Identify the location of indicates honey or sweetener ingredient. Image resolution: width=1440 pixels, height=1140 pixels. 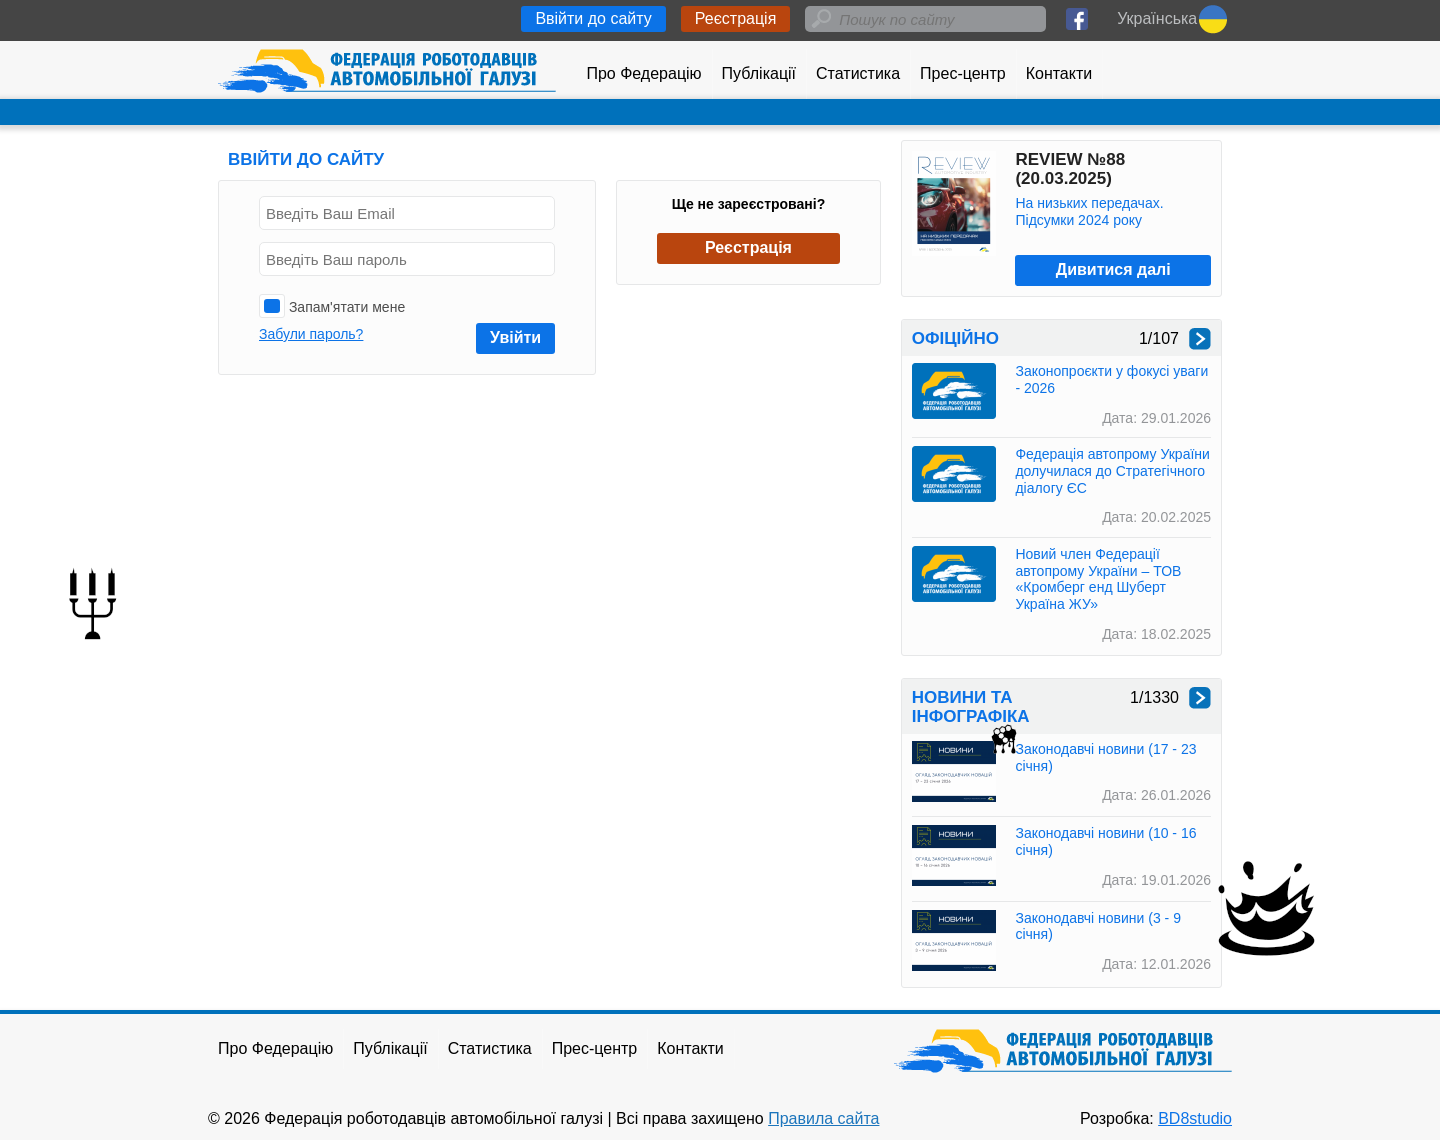
(1004, 739).